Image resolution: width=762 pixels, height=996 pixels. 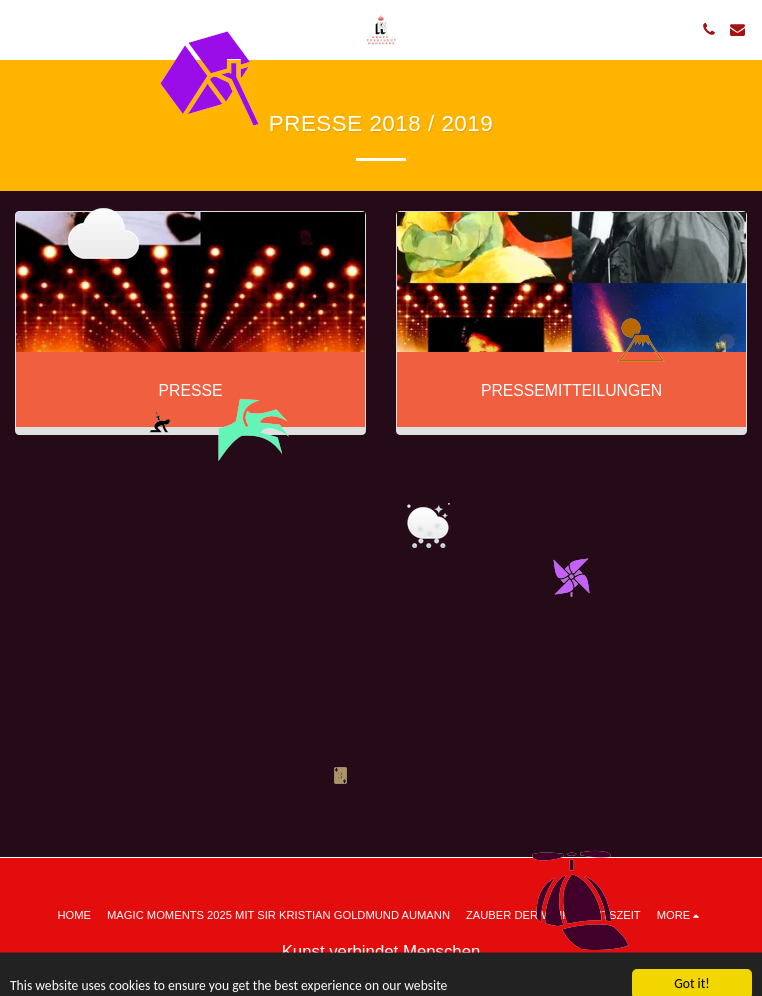 I want to click on indicates overcast or cloudy weather conditions, so click(x=103, y=233).